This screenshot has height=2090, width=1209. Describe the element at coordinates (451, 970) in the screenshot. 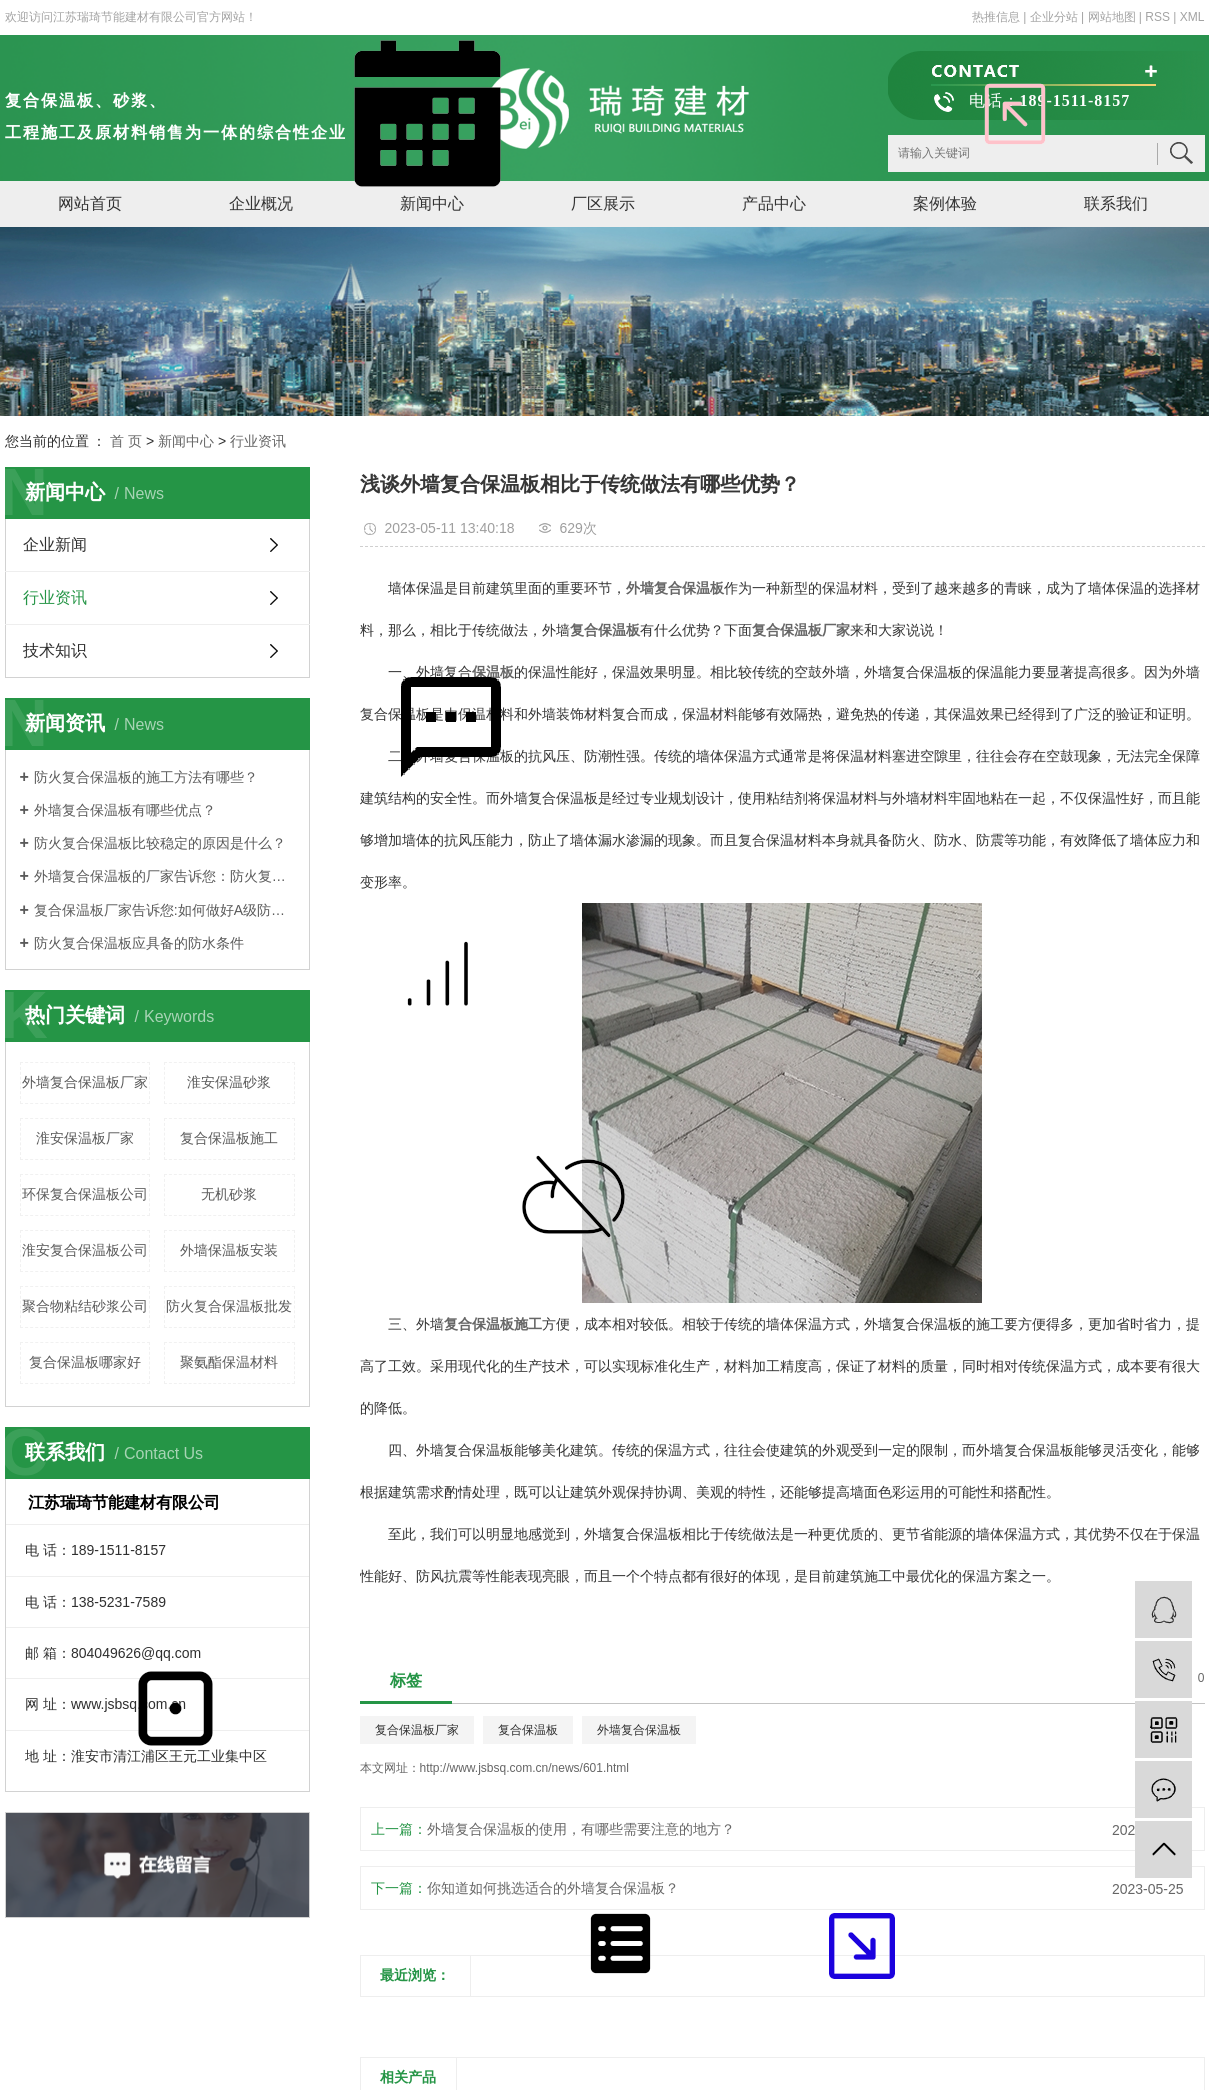

I see `indicates strong cellular network signal` at that location.